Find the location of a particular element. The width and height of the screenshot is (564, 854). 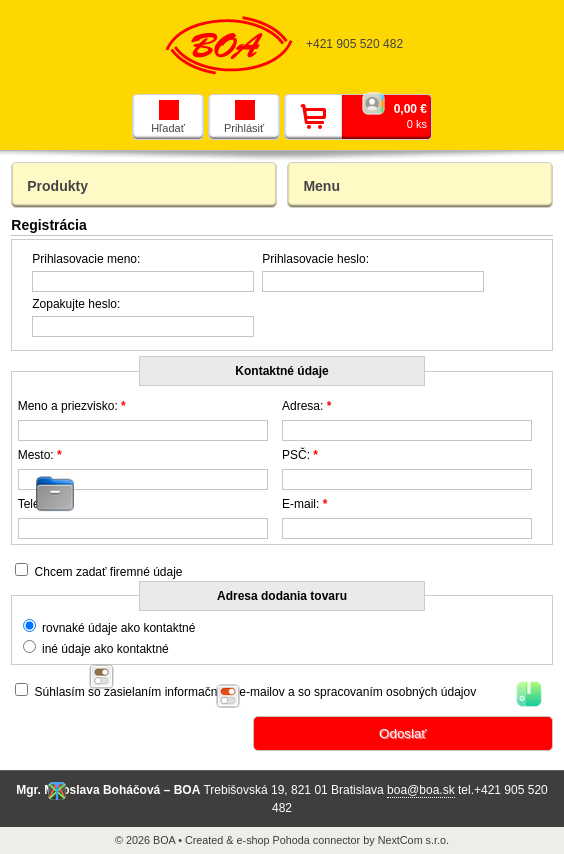

open the nautilus file manager is located at coordinates (55, 493).